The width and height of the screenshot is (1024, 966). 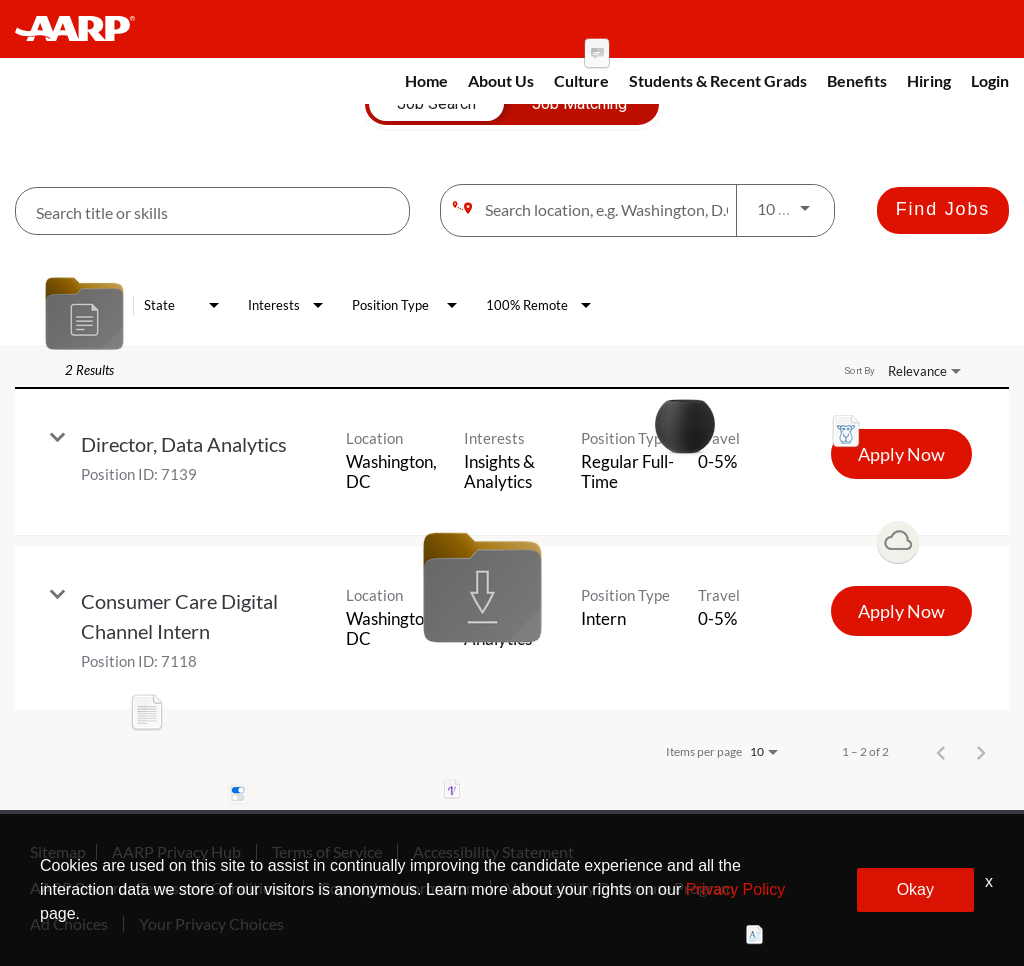 What do you see at coordinates (846, 431) in the screenshot?
I see `a perl programming language file` at bounding box center [846, 431].